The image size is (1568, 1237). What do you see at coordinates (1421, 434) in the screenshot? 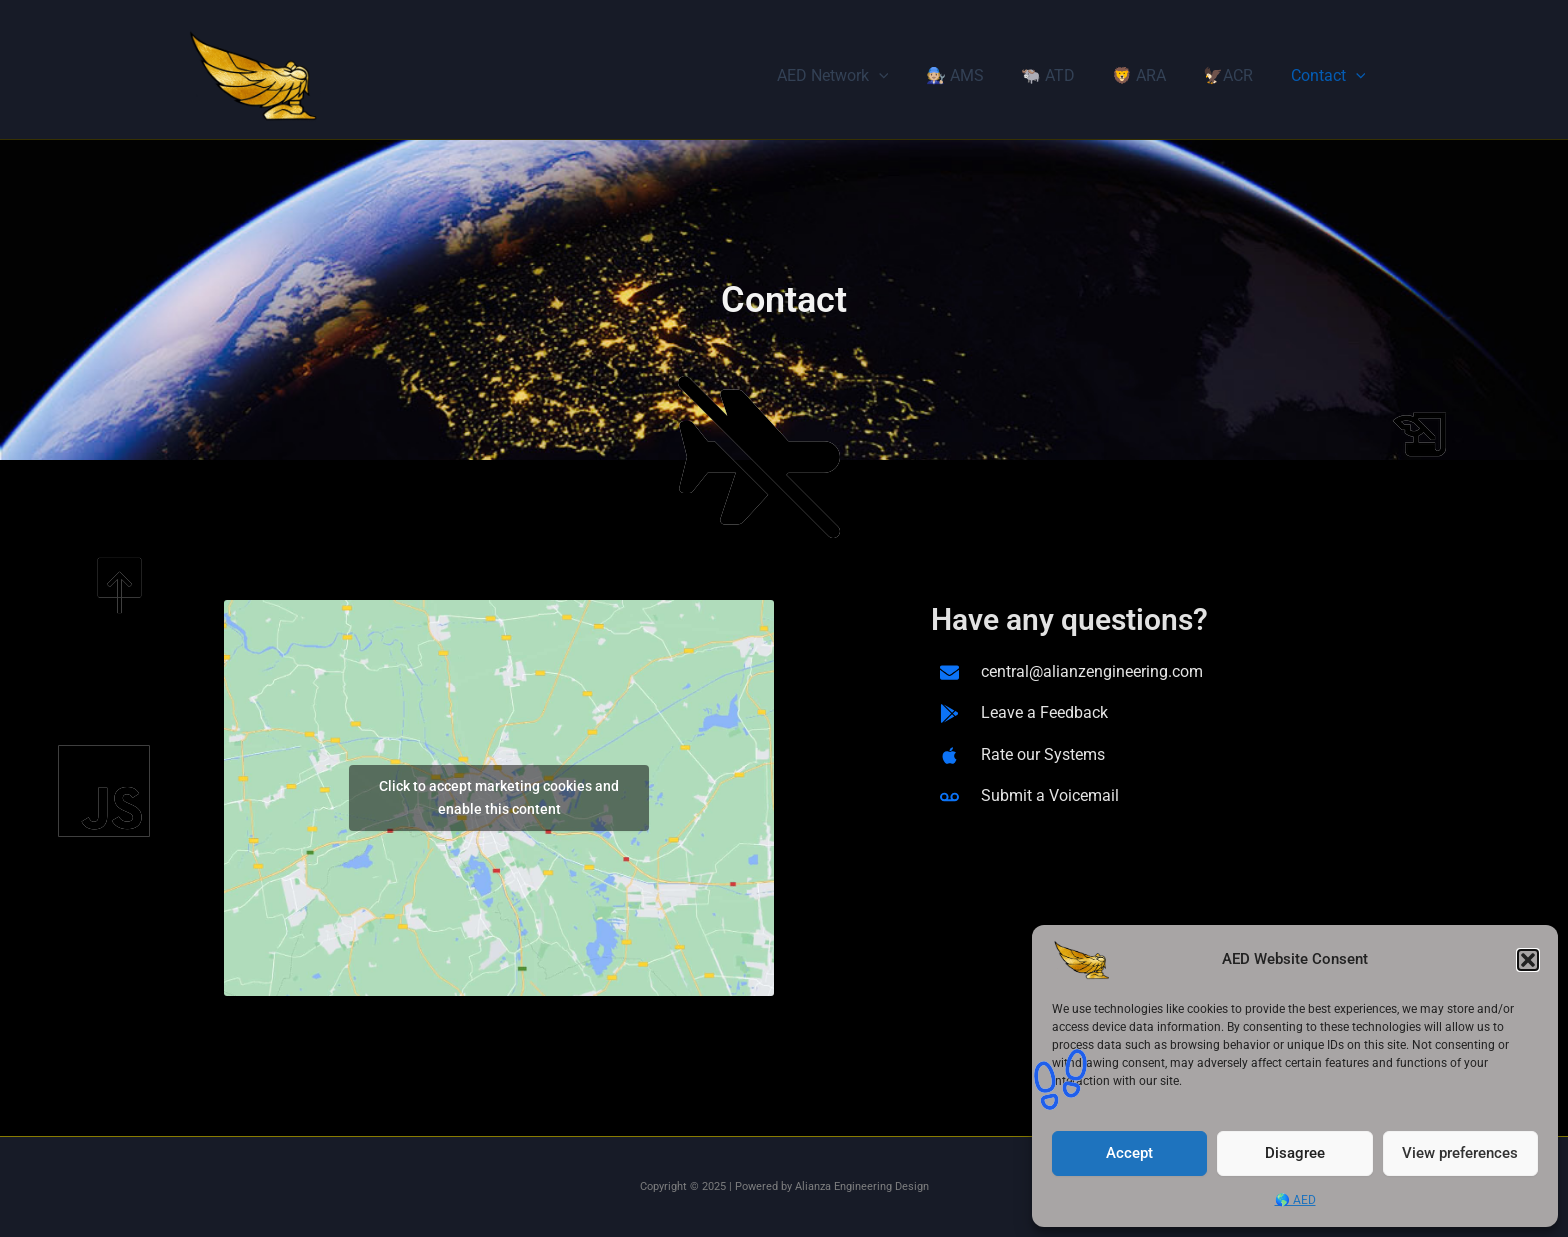
I see `access document history or revision log` at bounding box center [1421, 434].